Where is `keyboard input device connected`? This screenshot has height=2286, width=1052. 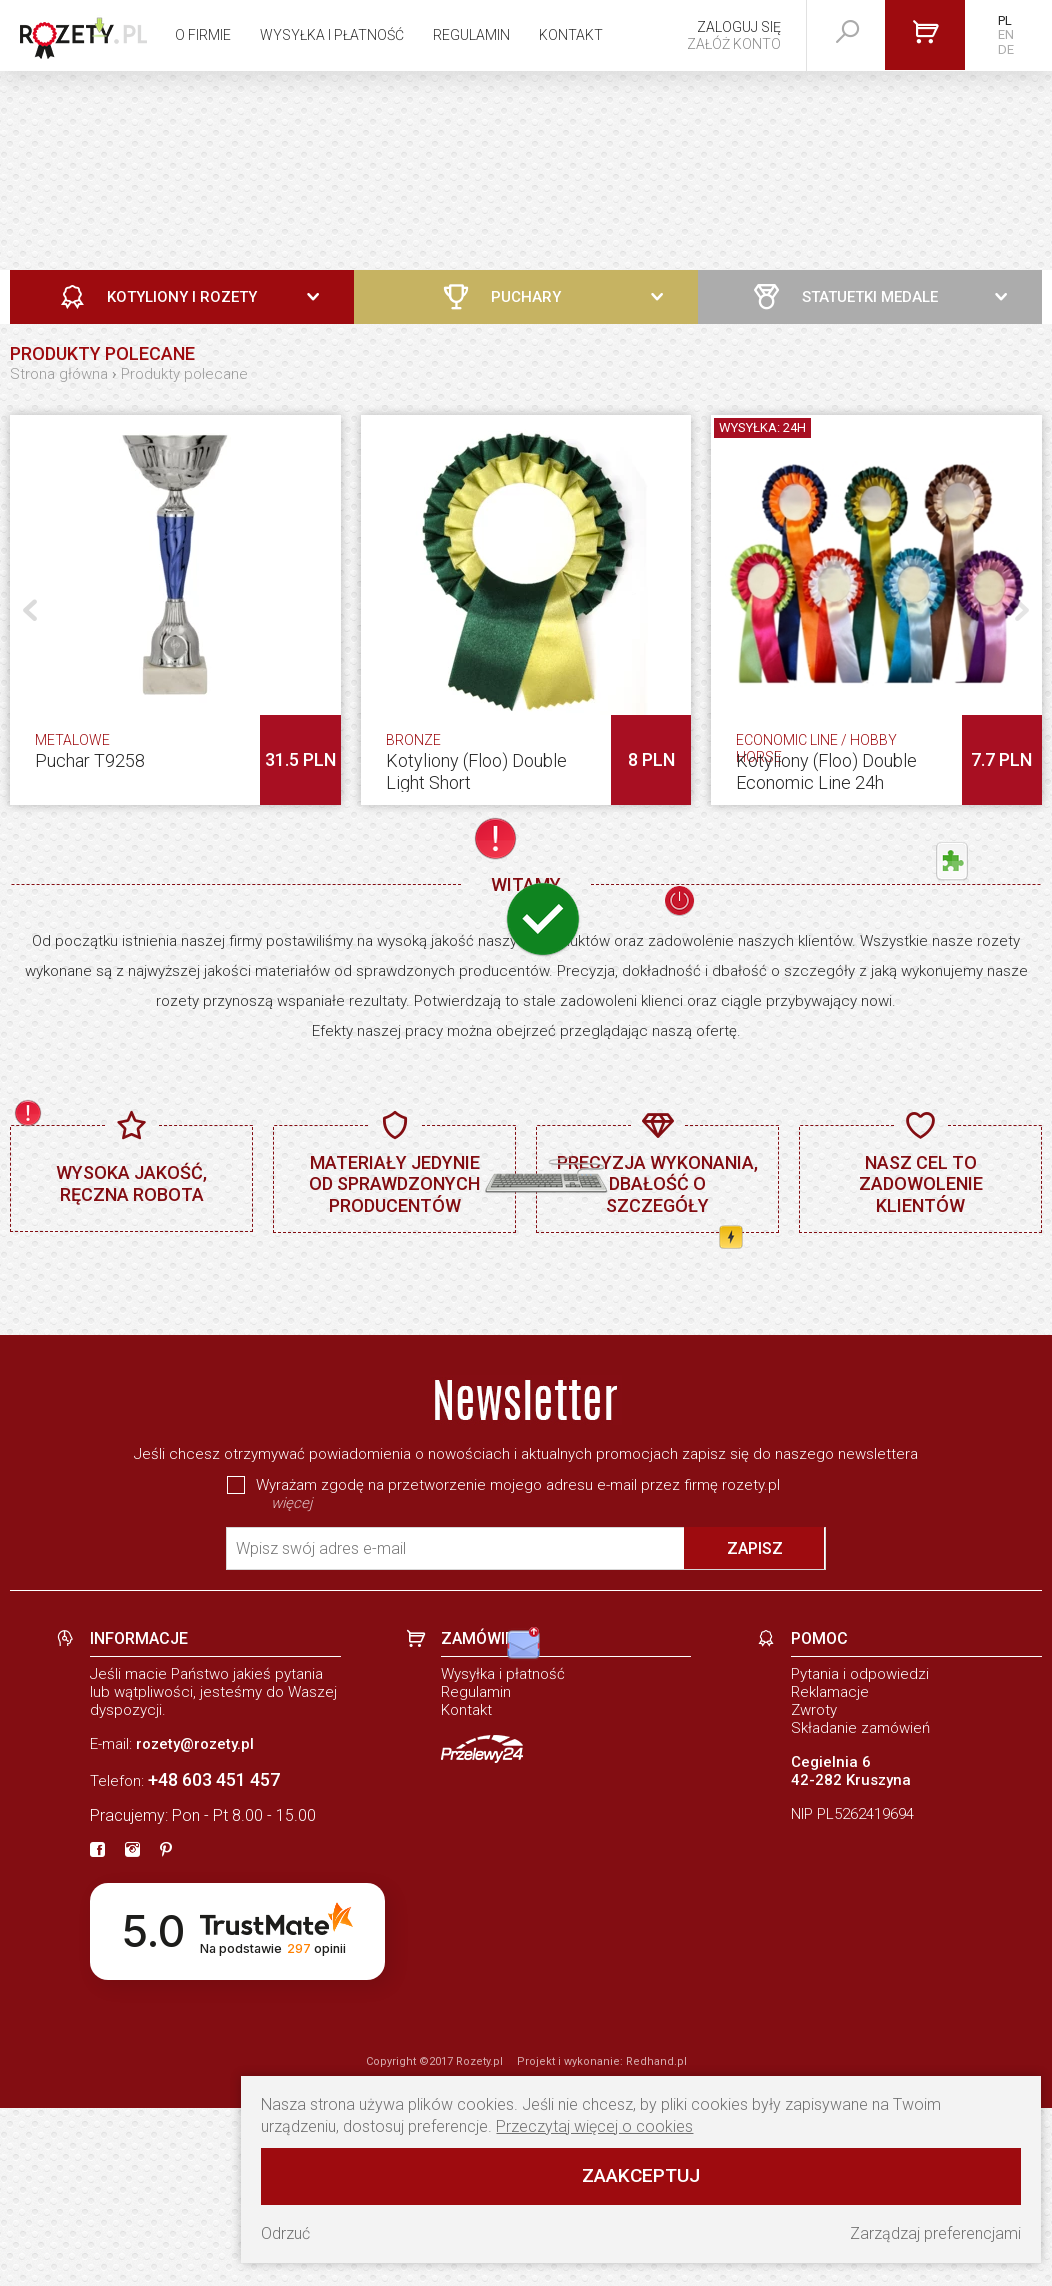
keyboard input device connected is located at coordinates (545, 1169).